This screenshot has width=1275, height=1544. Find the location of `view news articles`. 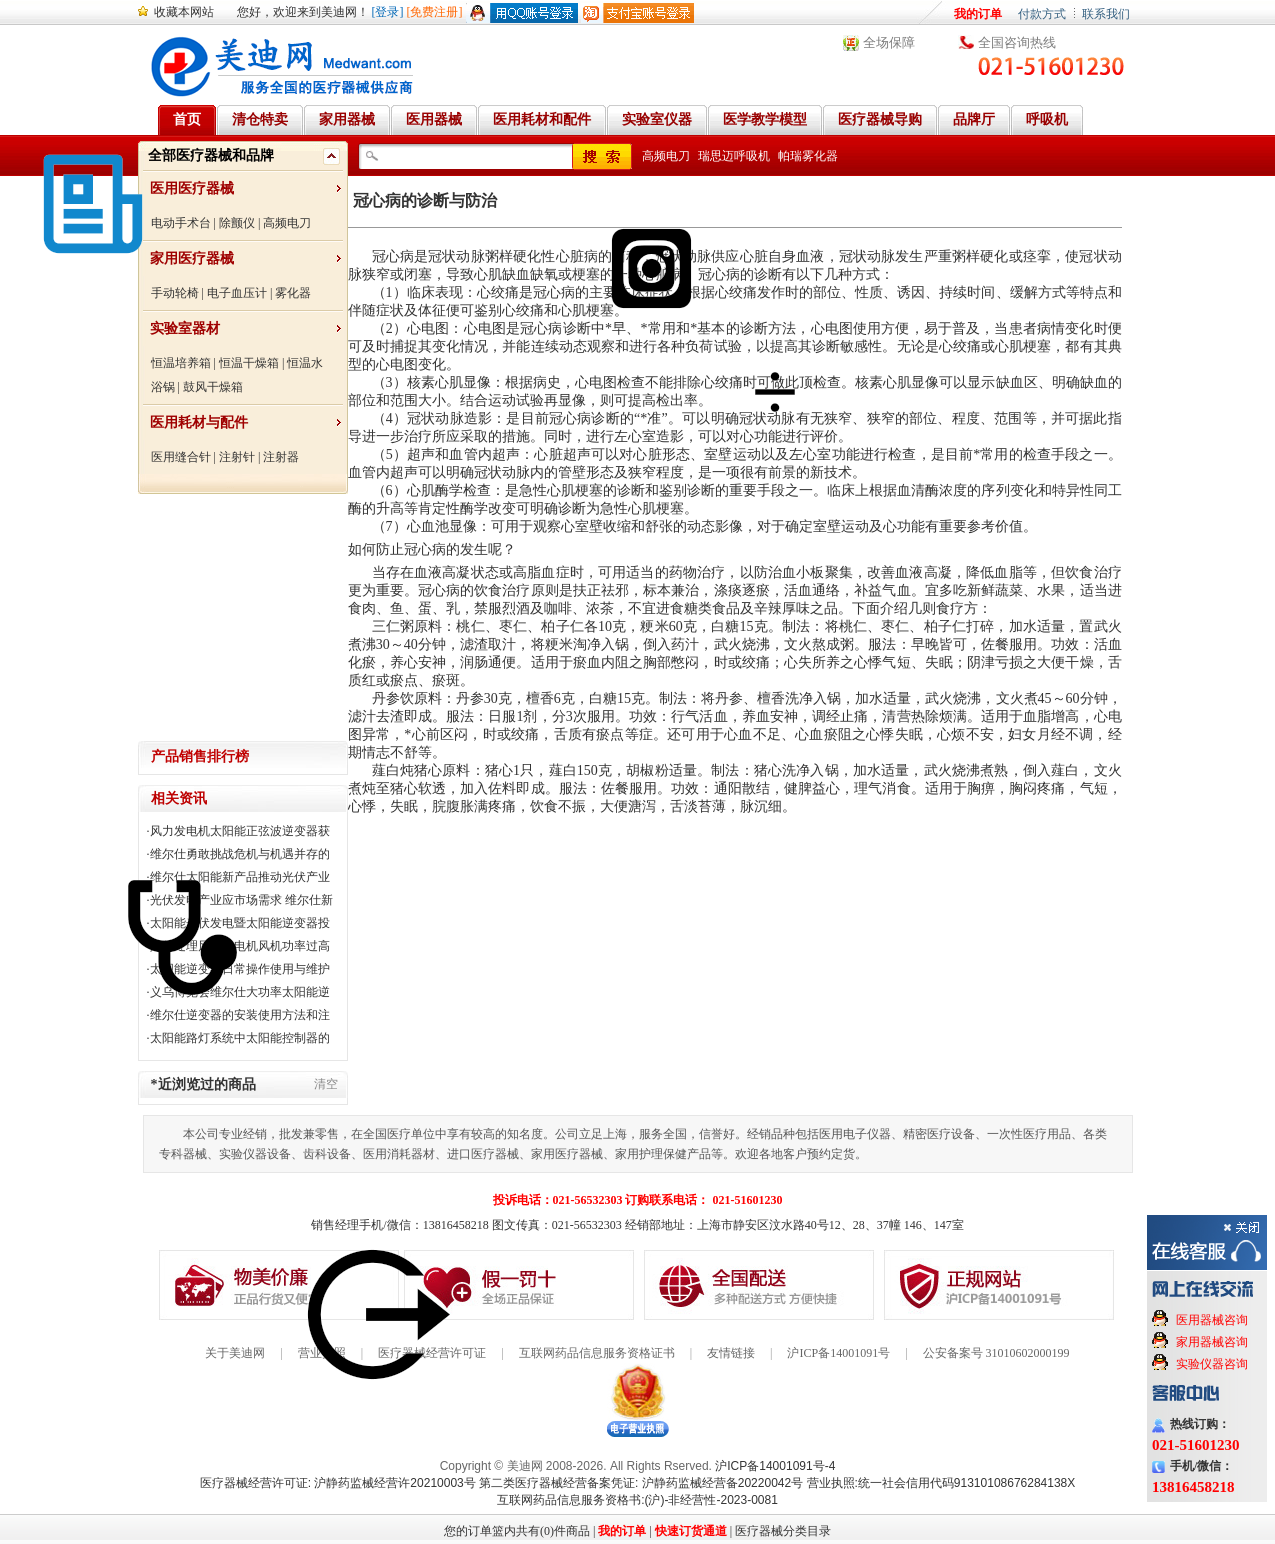

view news articles is located at coordinates (93, 204).